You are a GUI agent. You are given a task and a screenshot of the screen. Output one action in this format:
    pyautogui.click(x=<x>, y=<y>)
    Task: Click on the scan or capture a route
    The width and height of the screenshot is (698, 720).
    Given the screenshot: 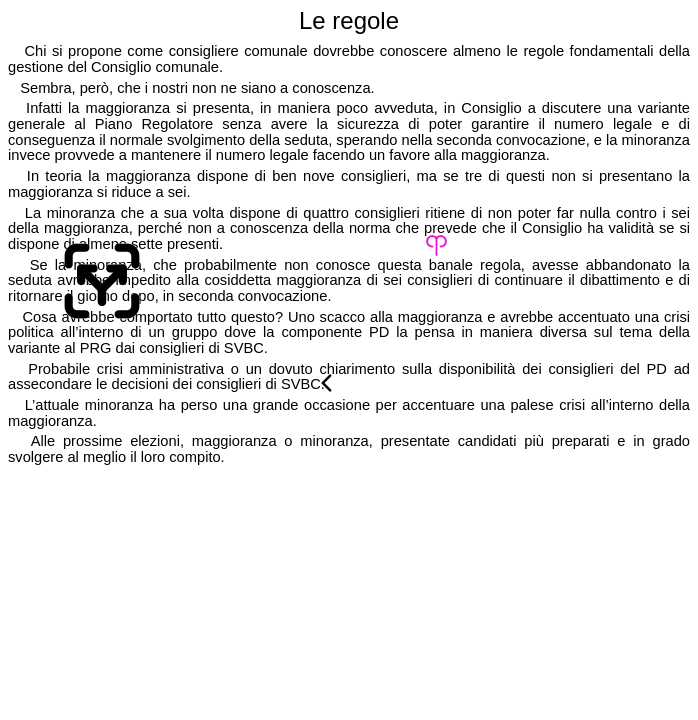 What is the action you would take?
    pyautogui.click(x=102, y=281)
    